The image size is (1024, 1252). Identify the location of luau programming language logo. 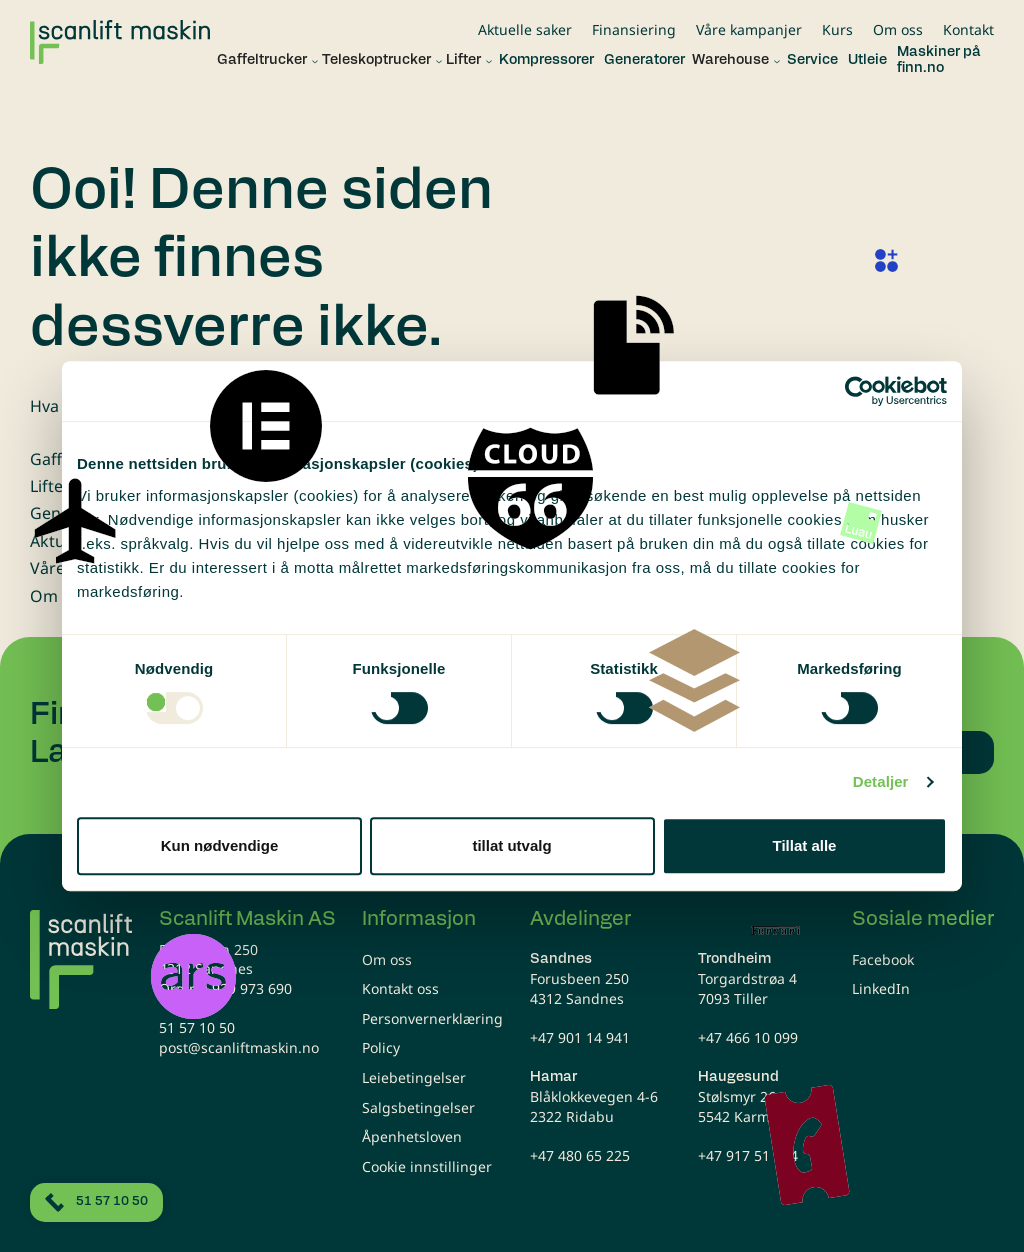
(861, 523).